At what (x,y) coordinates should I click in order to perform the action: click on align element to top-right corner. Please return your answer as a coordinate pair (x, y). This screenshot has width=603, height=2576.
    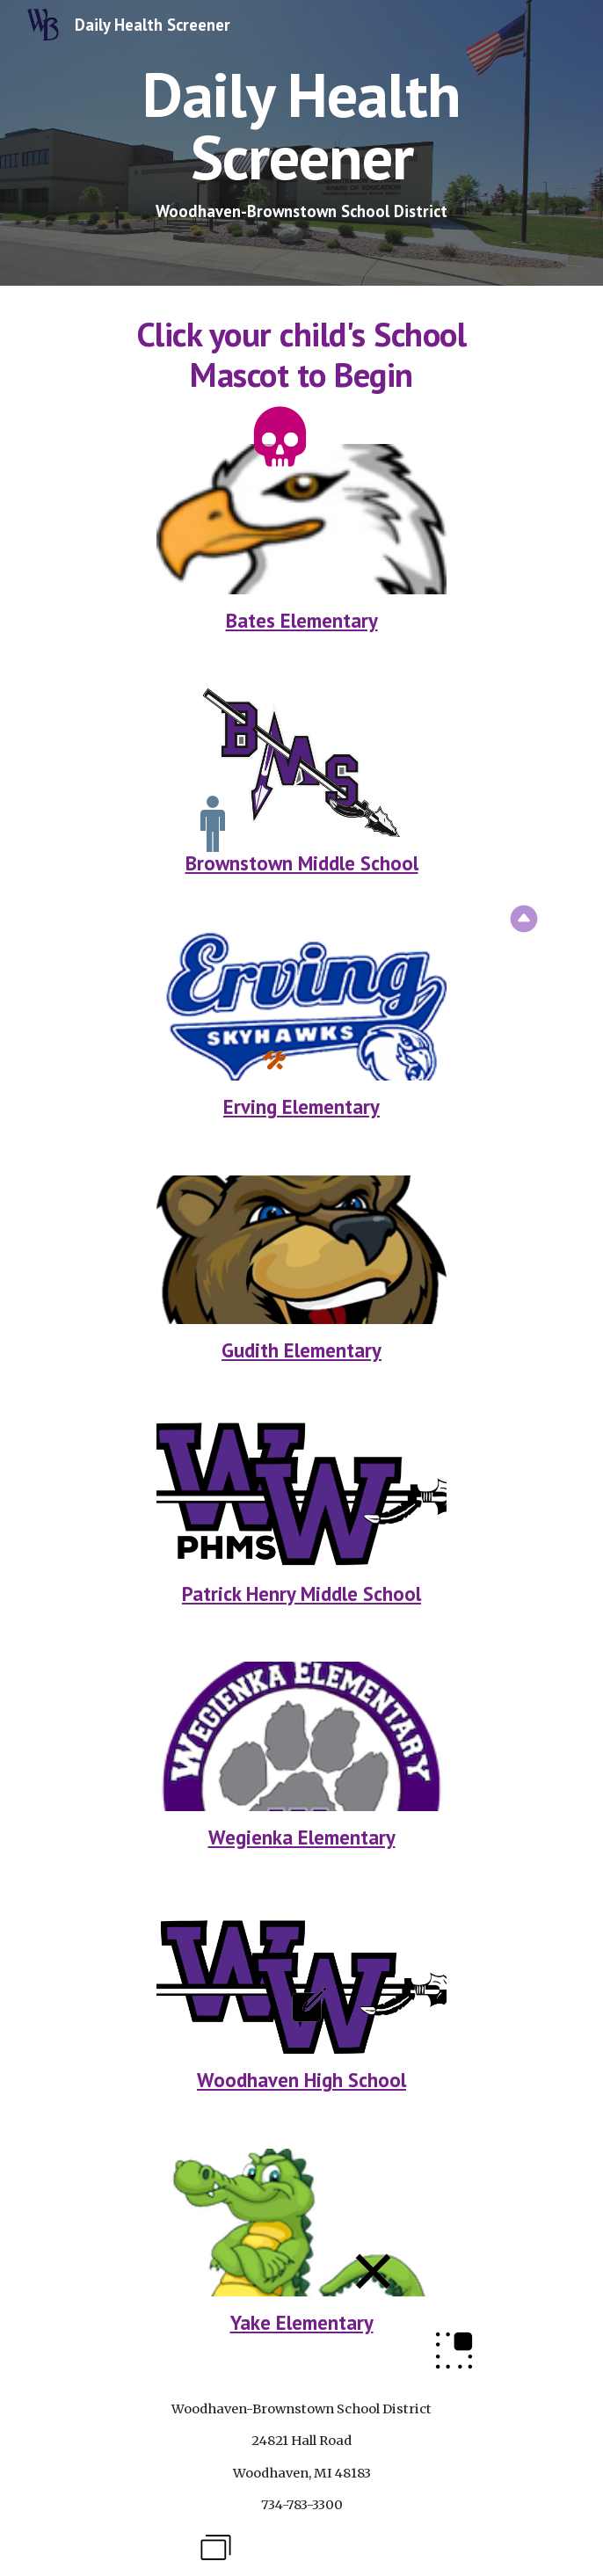
    Looking at the image, I should click on (454, 2350).